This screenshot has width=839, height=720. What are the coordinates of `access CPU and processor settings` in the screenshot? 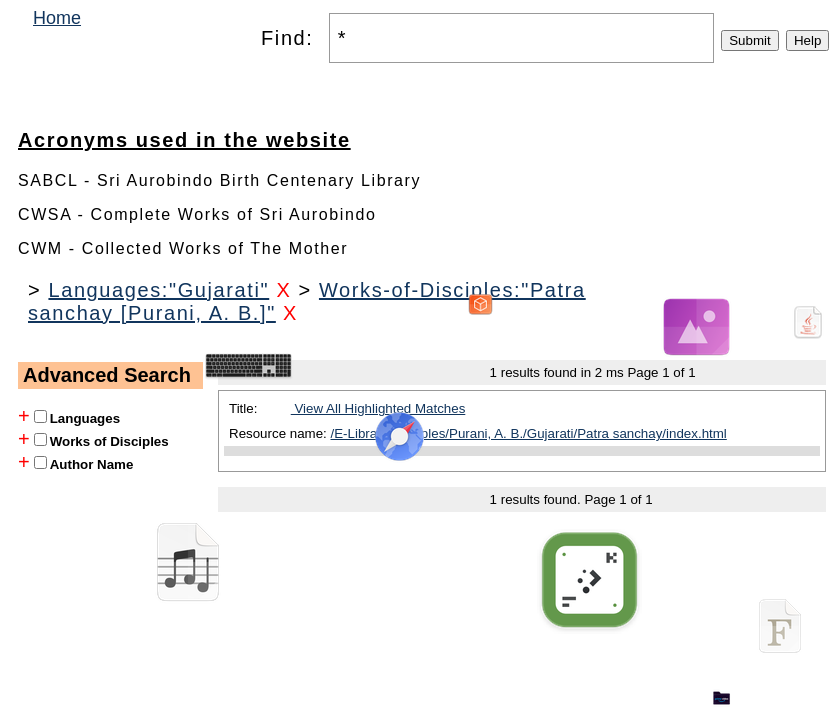 It's located at (589, 581).